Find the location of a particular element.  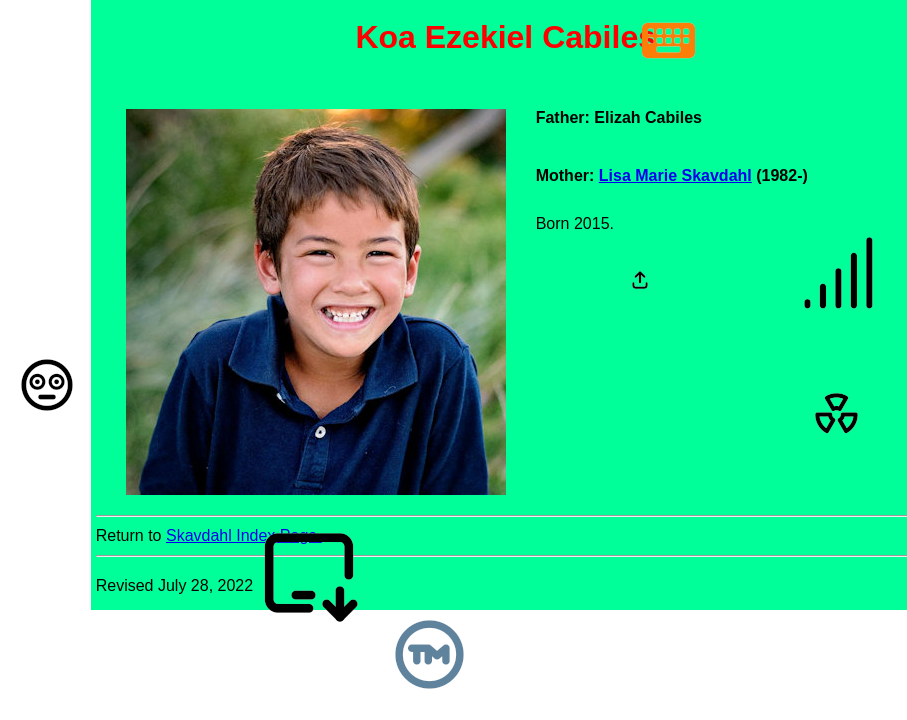

download content to tablet device is located at coordinates (309, 573).